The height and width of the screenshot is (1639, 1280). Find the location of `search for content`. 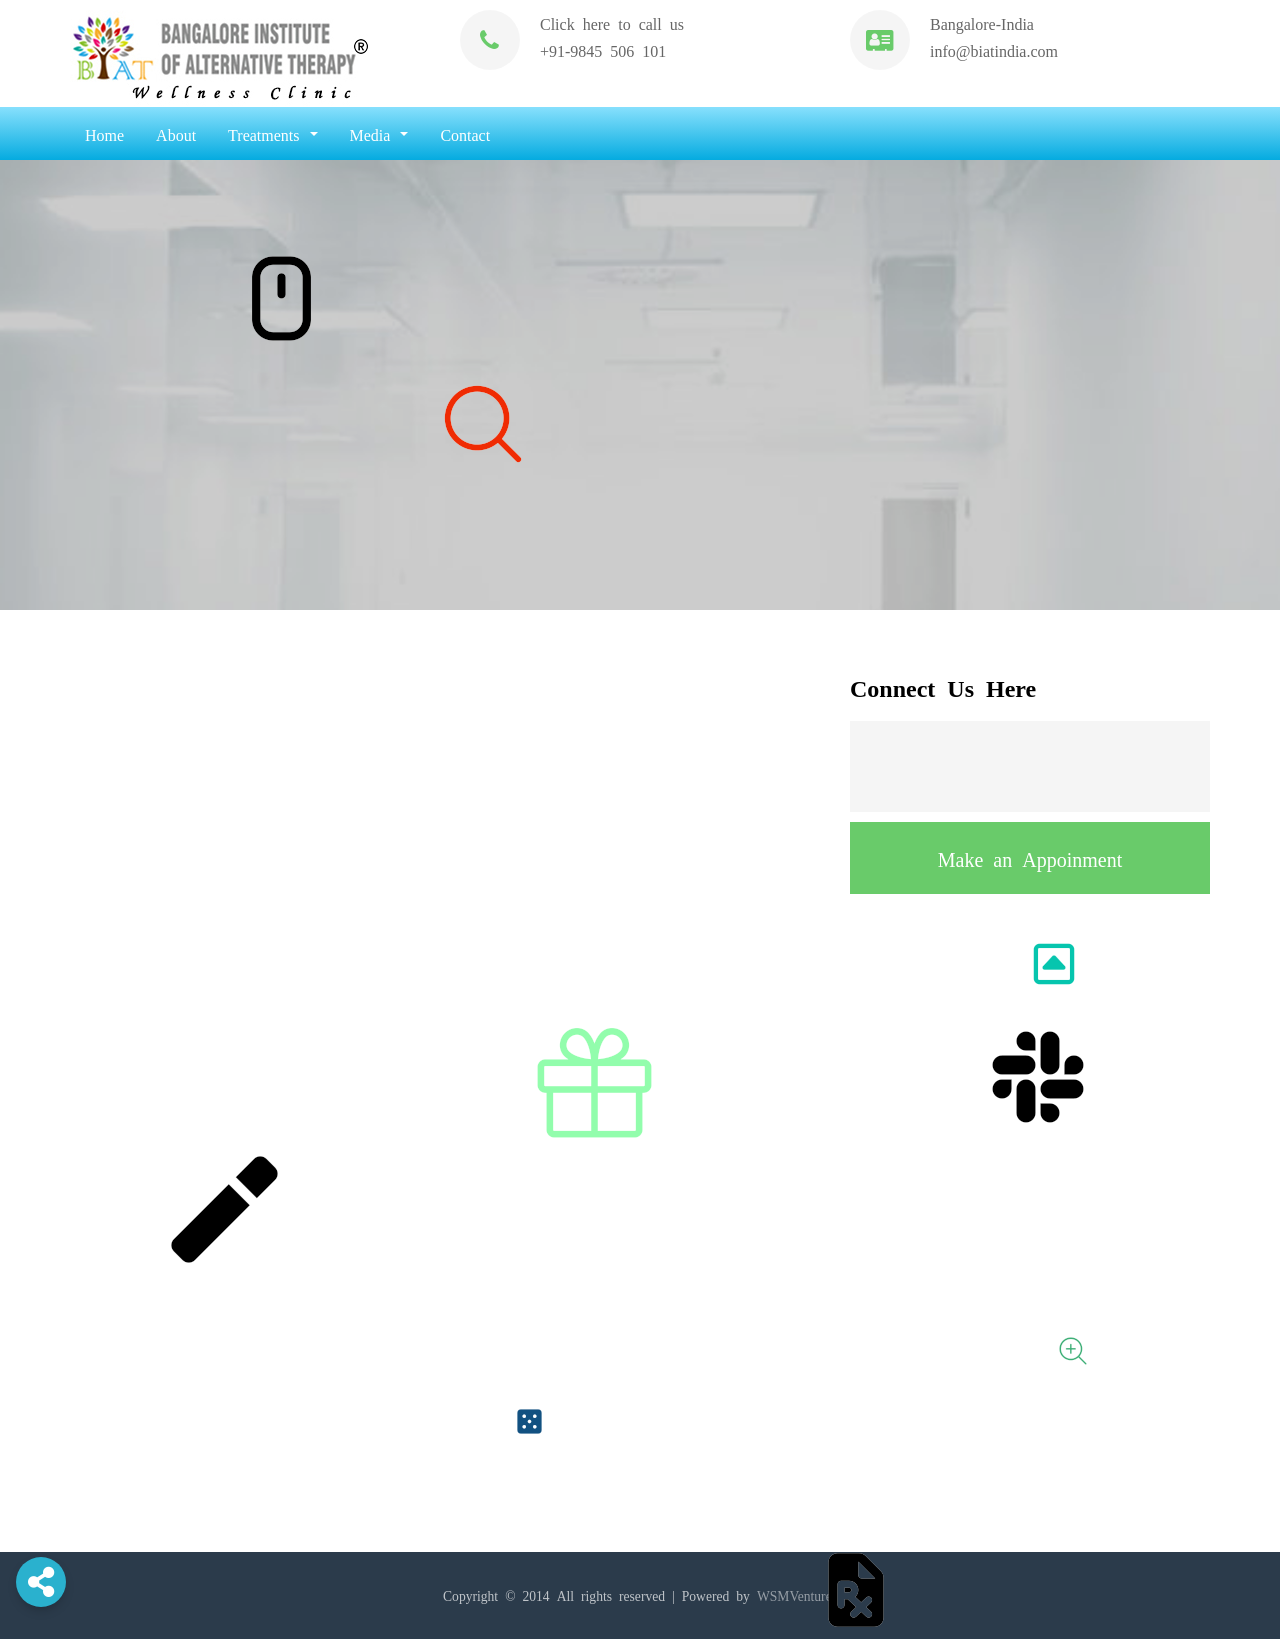

search for content is located at coordinates (483, 424).